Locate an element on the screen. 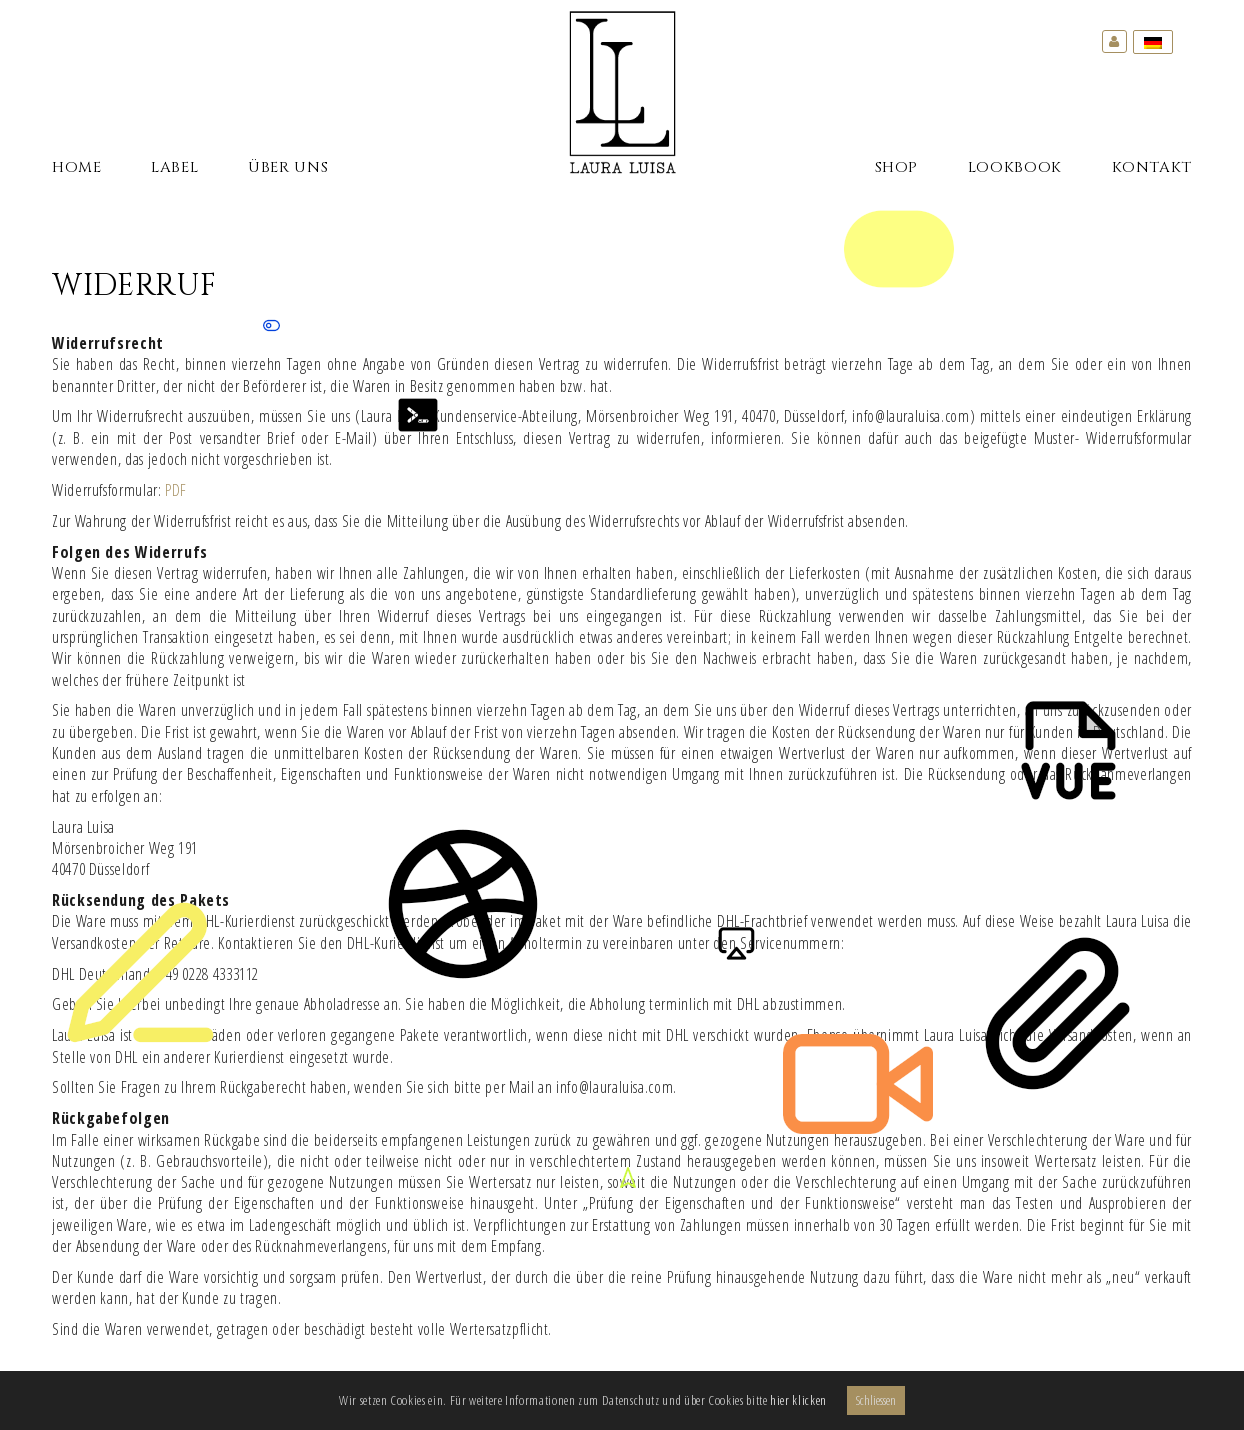 The width and height of the screenshot is (1244, 1430). open command line terminal is located at coordinates (418, 415).